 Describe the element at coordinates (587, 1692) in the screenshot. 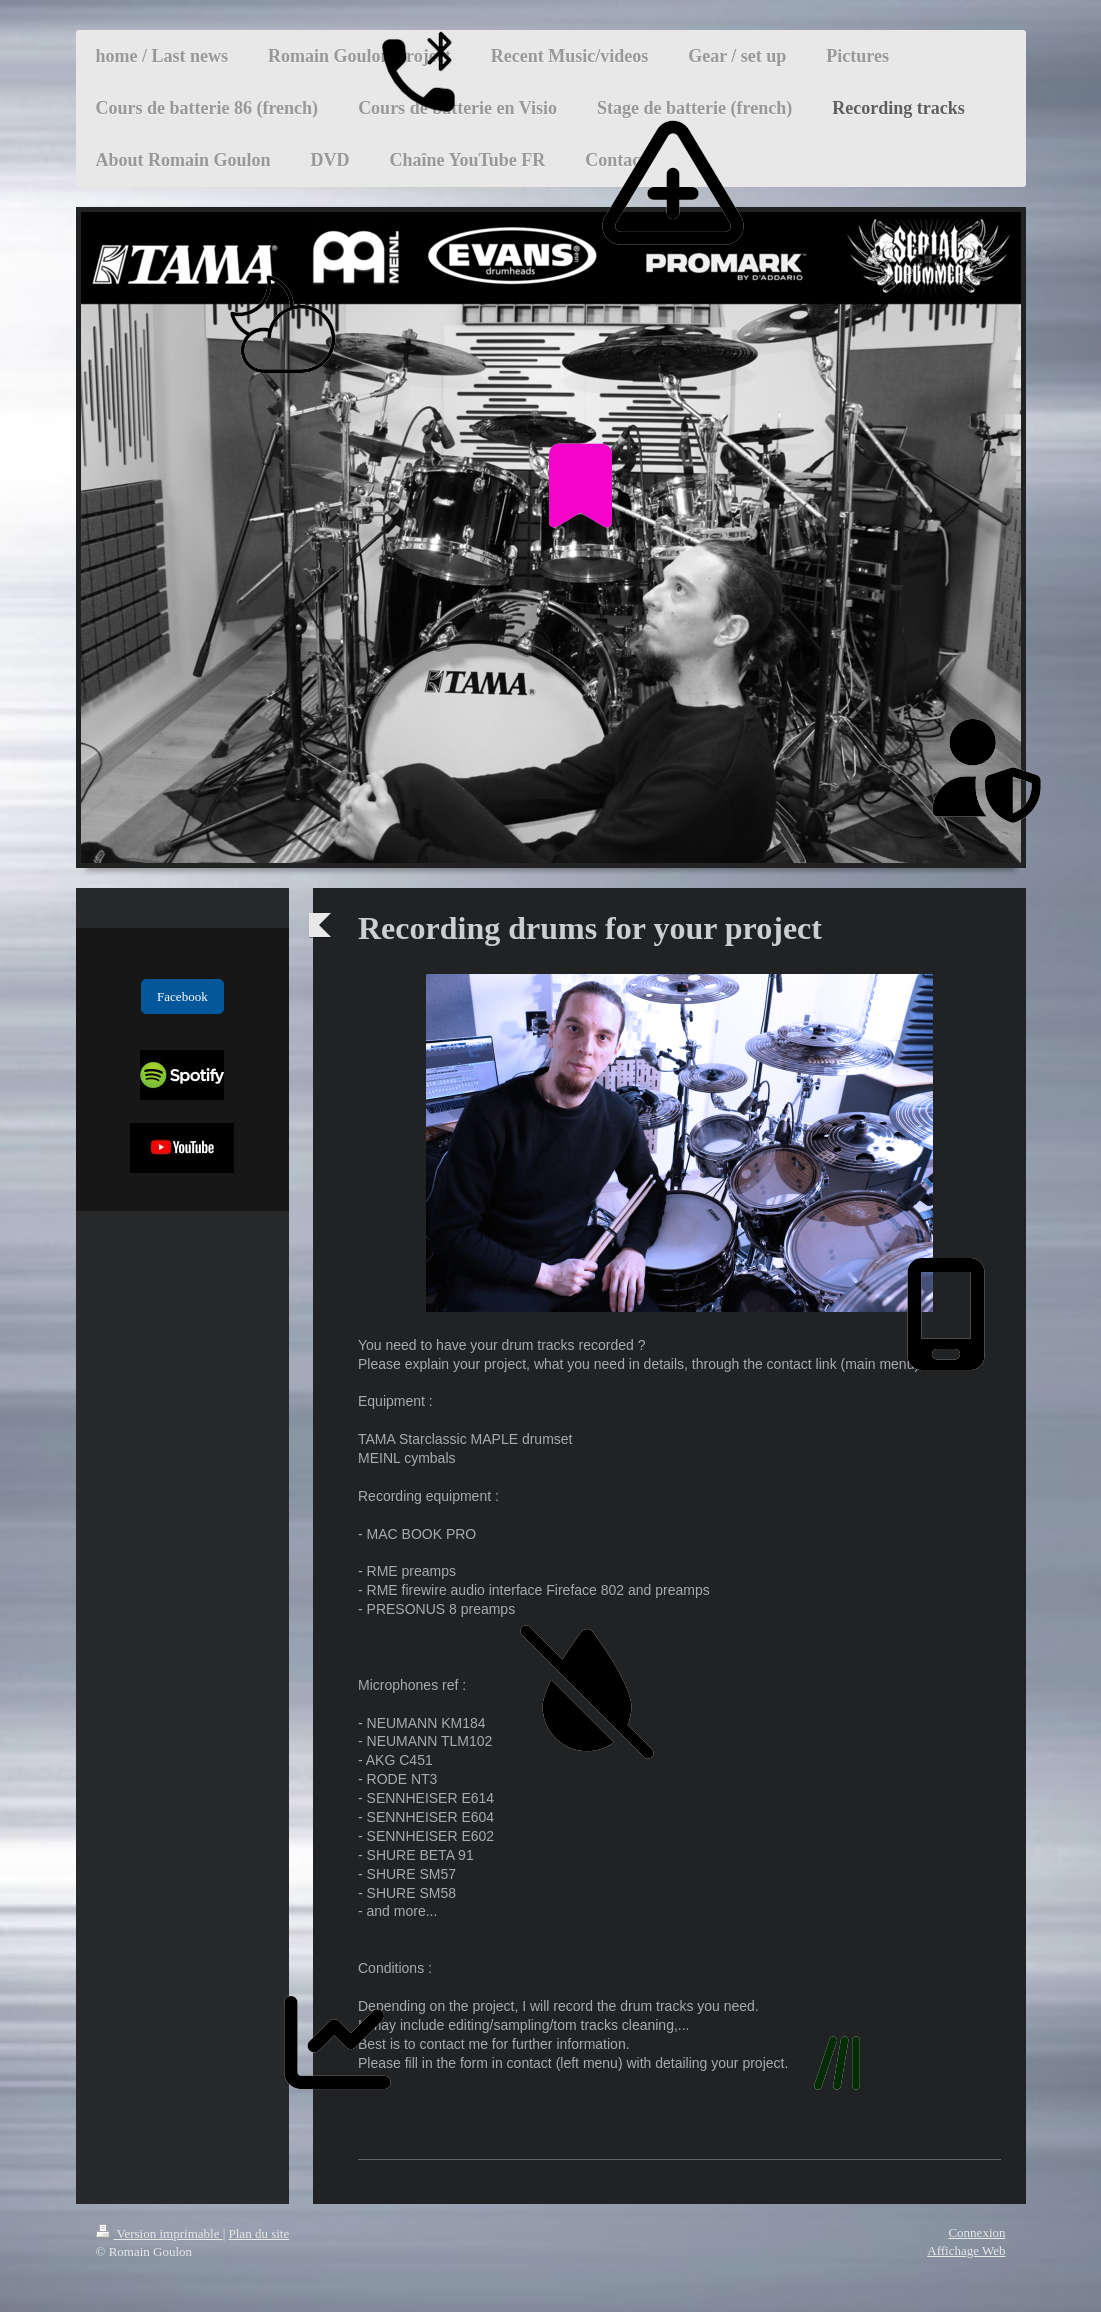

I see `disable water or liquid detection` at that location.